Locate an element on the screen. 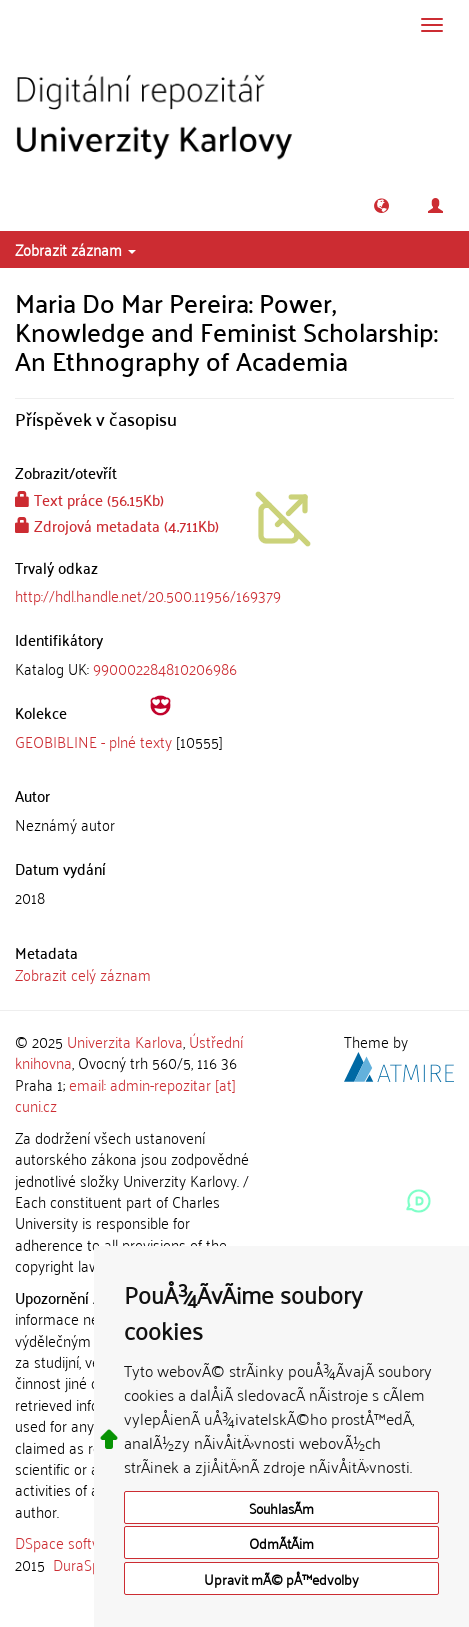 The image size is (469, 1627). react to a message with love is located at coordinates (160, 705).